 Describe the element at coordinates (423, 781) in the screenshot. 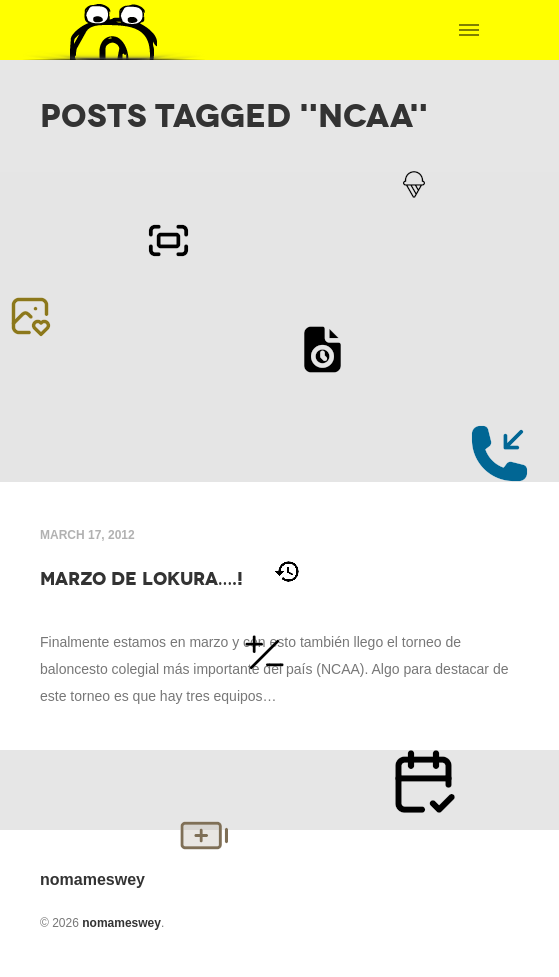

I see `confirm or complete a scheduled event` at that location.